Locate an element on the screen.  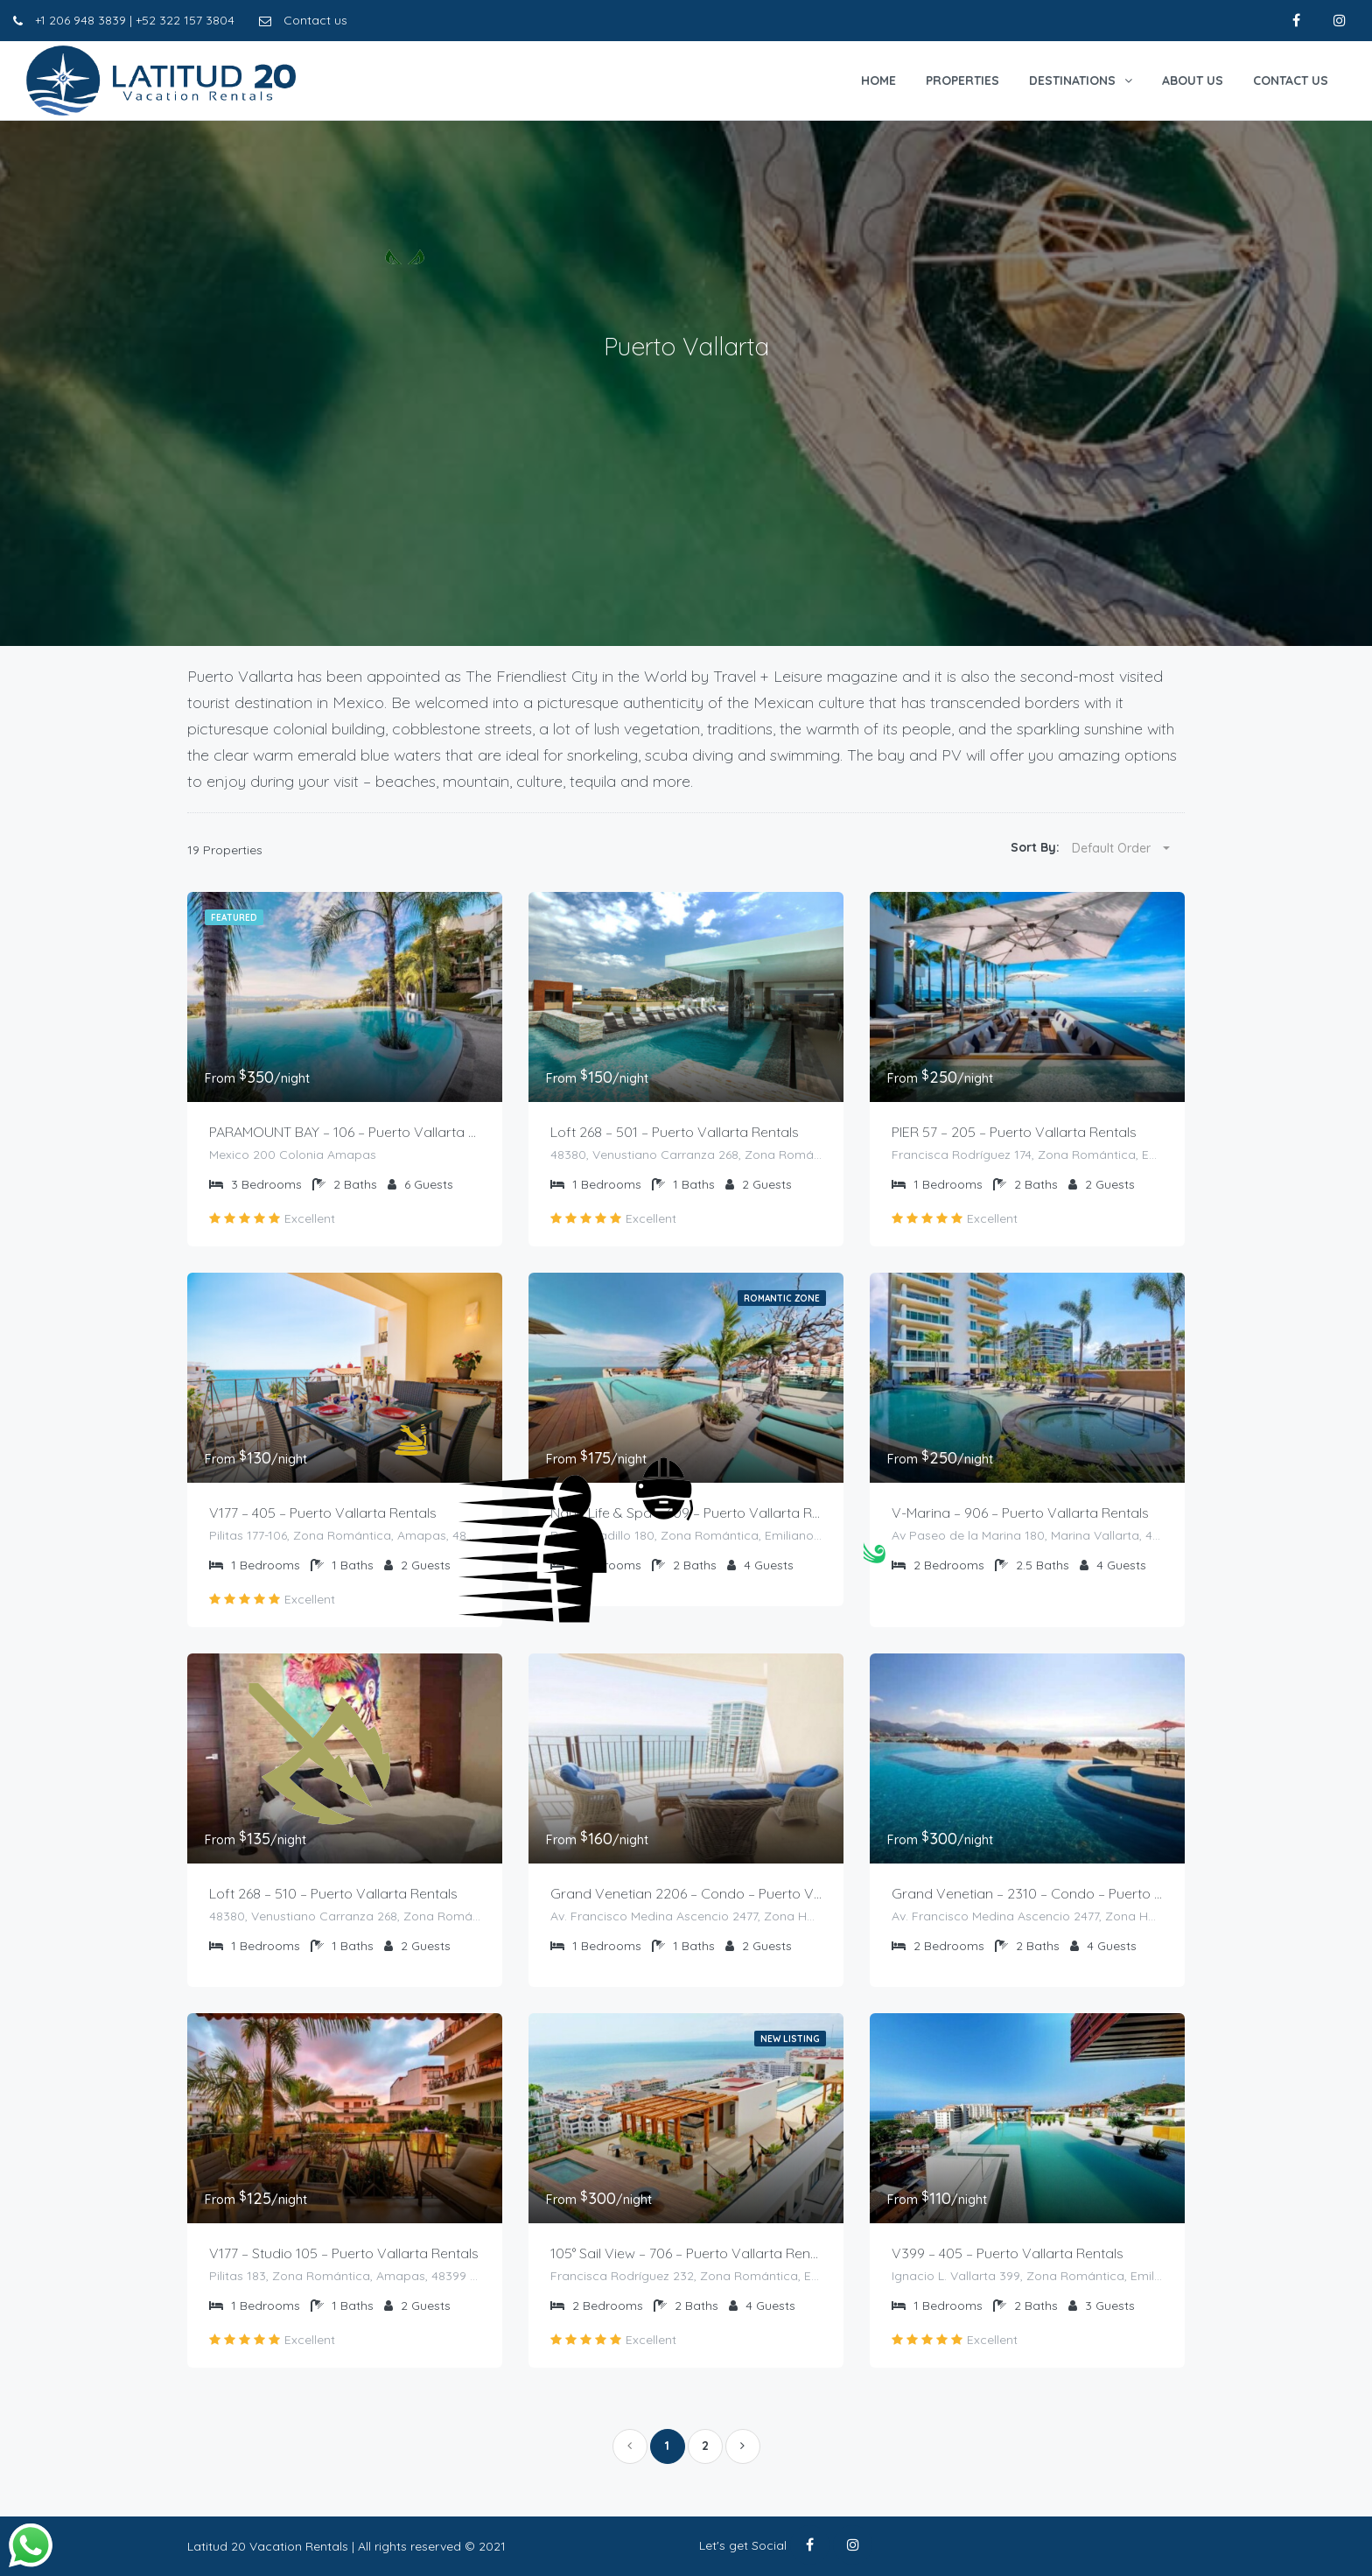
indicates an enemy or hostile character is located at coordinates (404, 256).